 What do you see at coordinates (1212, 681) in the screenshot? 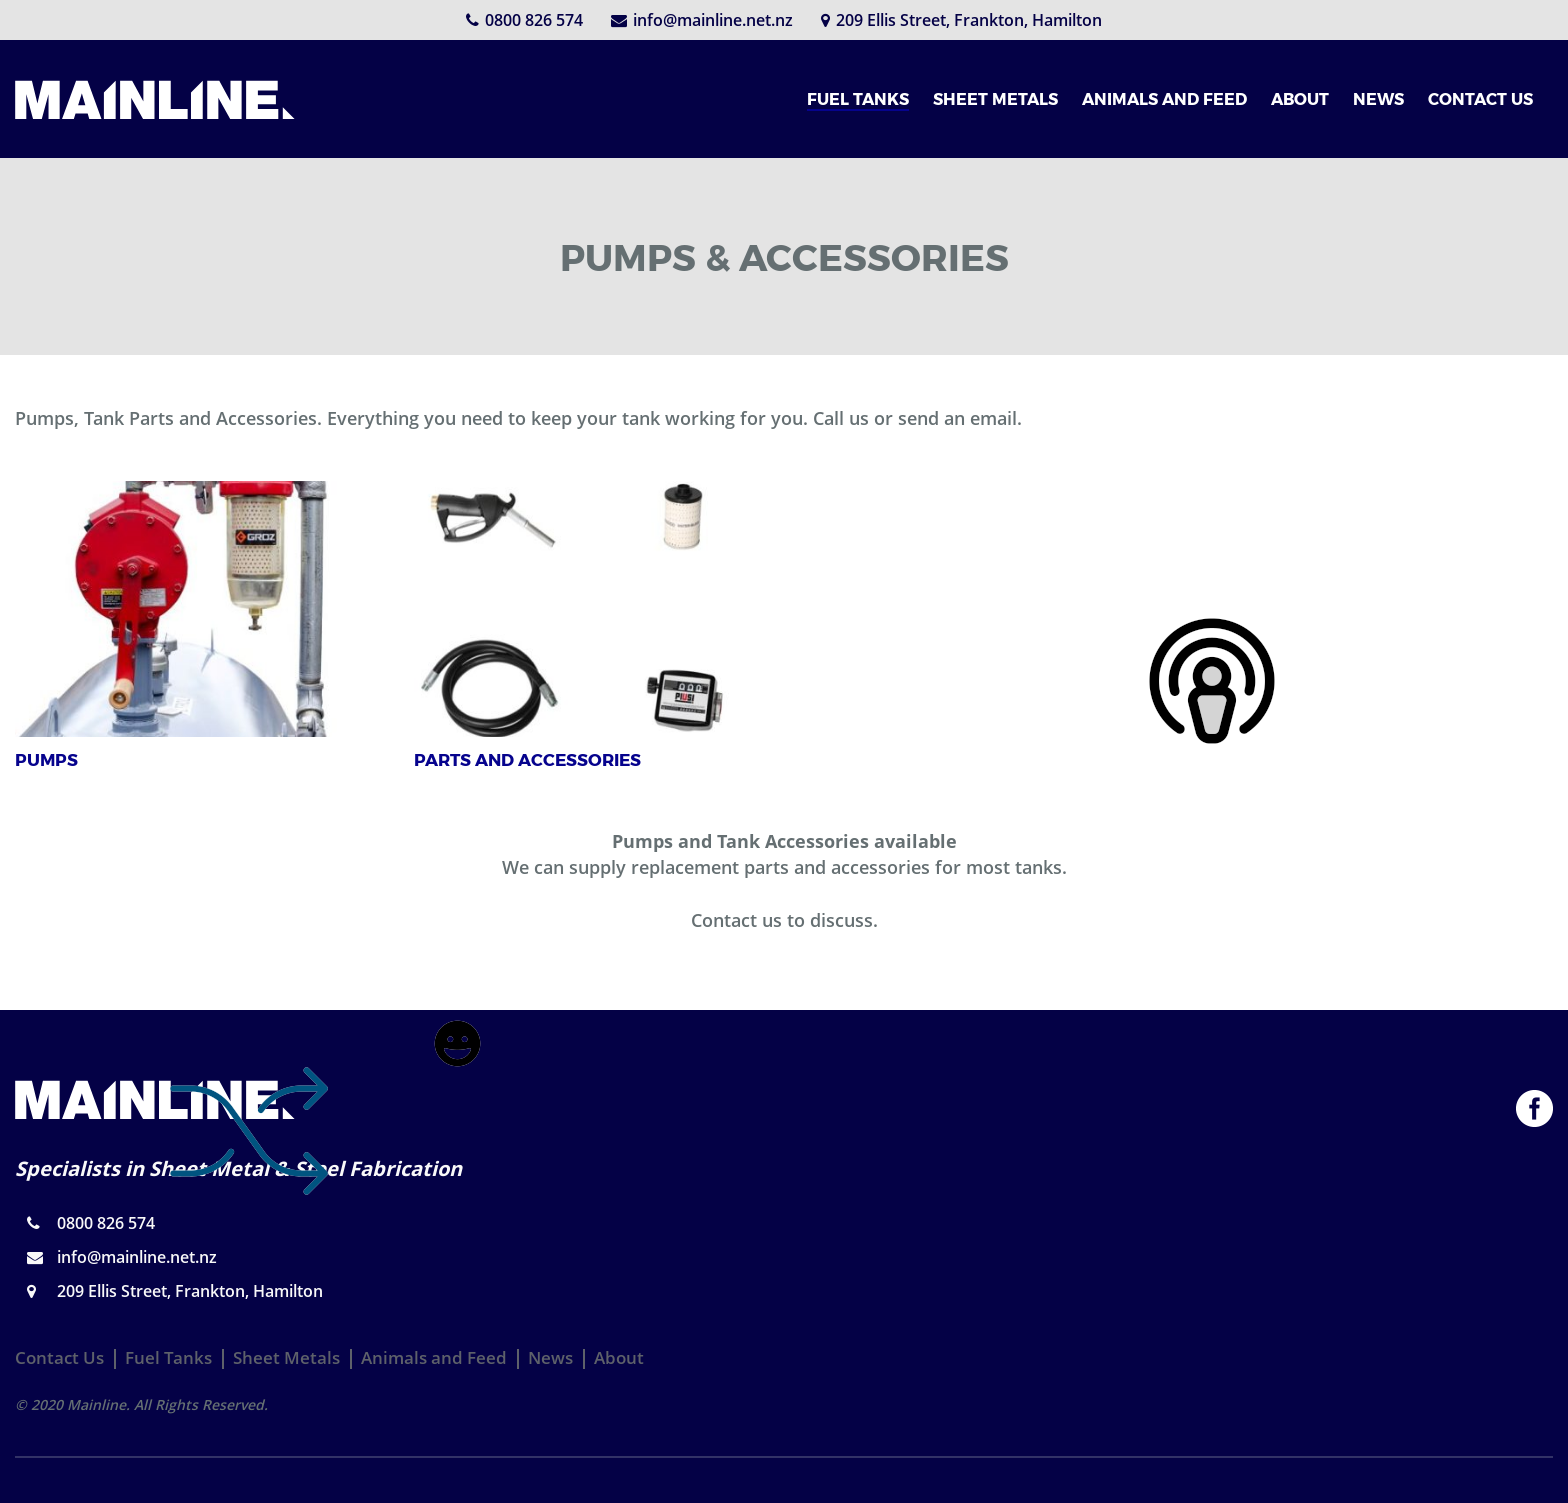
I see `open Apple Podcasts app` at bounding box center [1212, 681].